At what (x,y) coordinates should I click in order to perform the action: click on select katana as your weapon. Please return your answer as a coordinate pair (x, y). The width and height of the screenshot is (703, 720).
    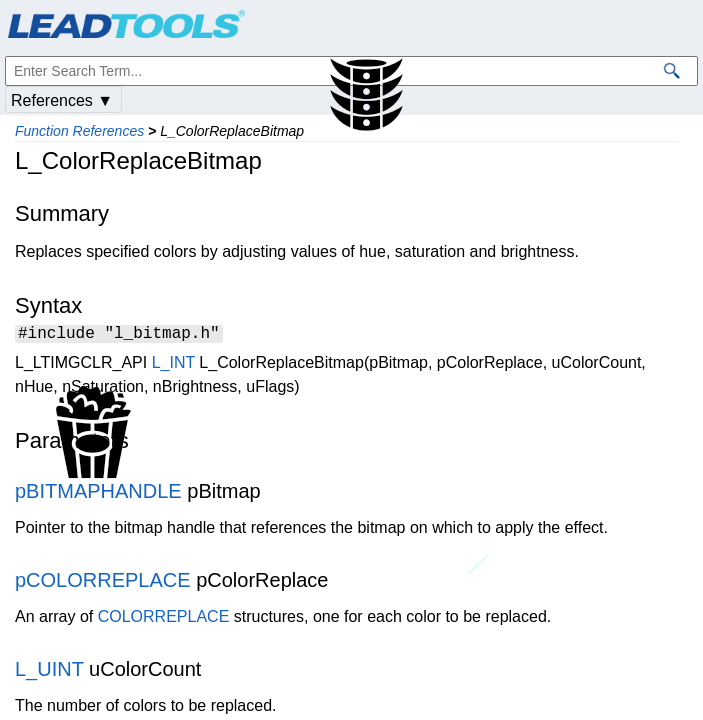
    Looking at the image, I should click on (477, 566).